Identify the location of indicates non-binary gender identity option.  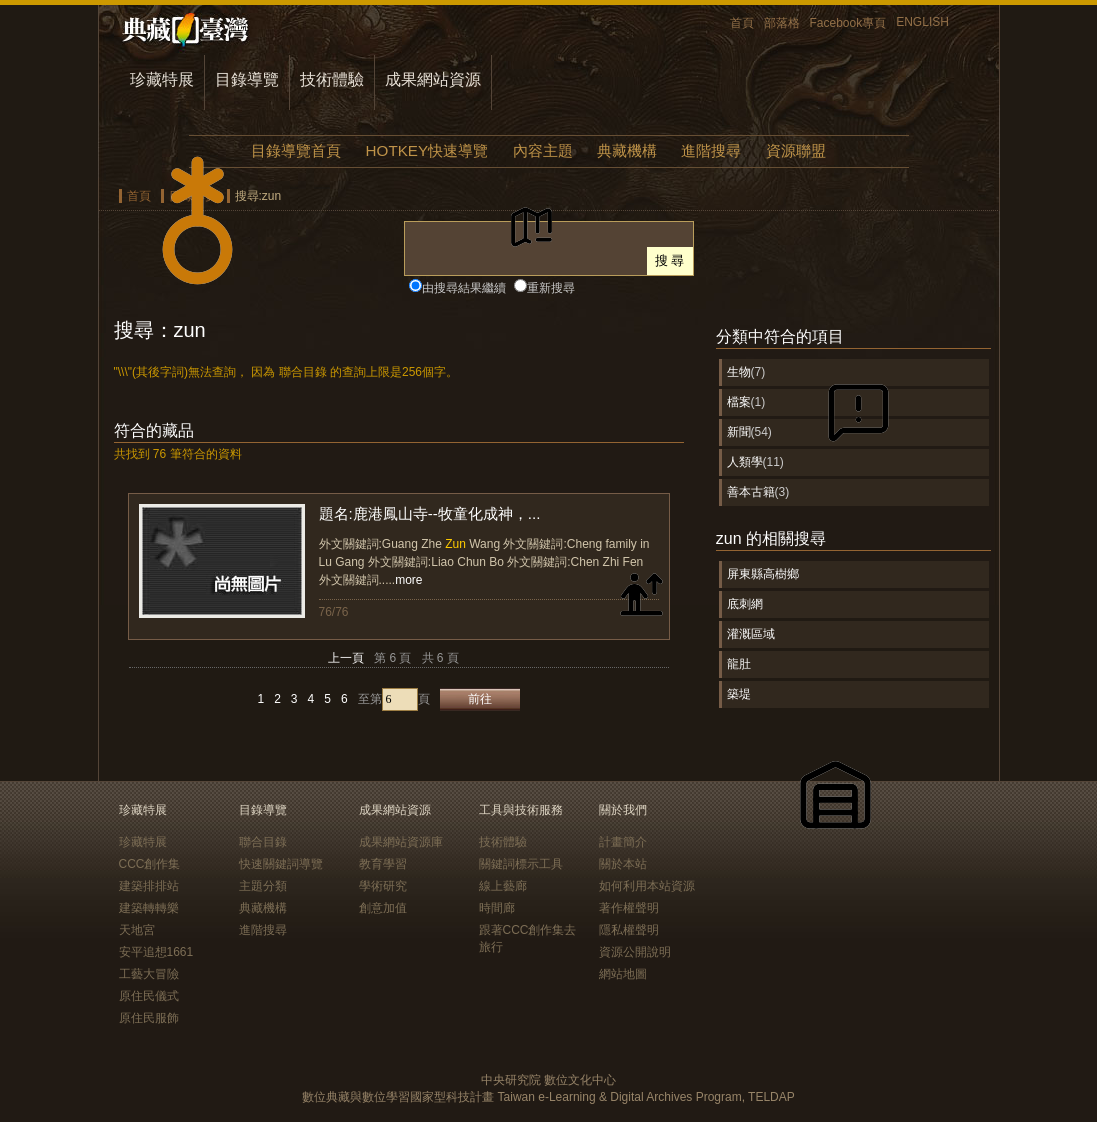
(197, 220).